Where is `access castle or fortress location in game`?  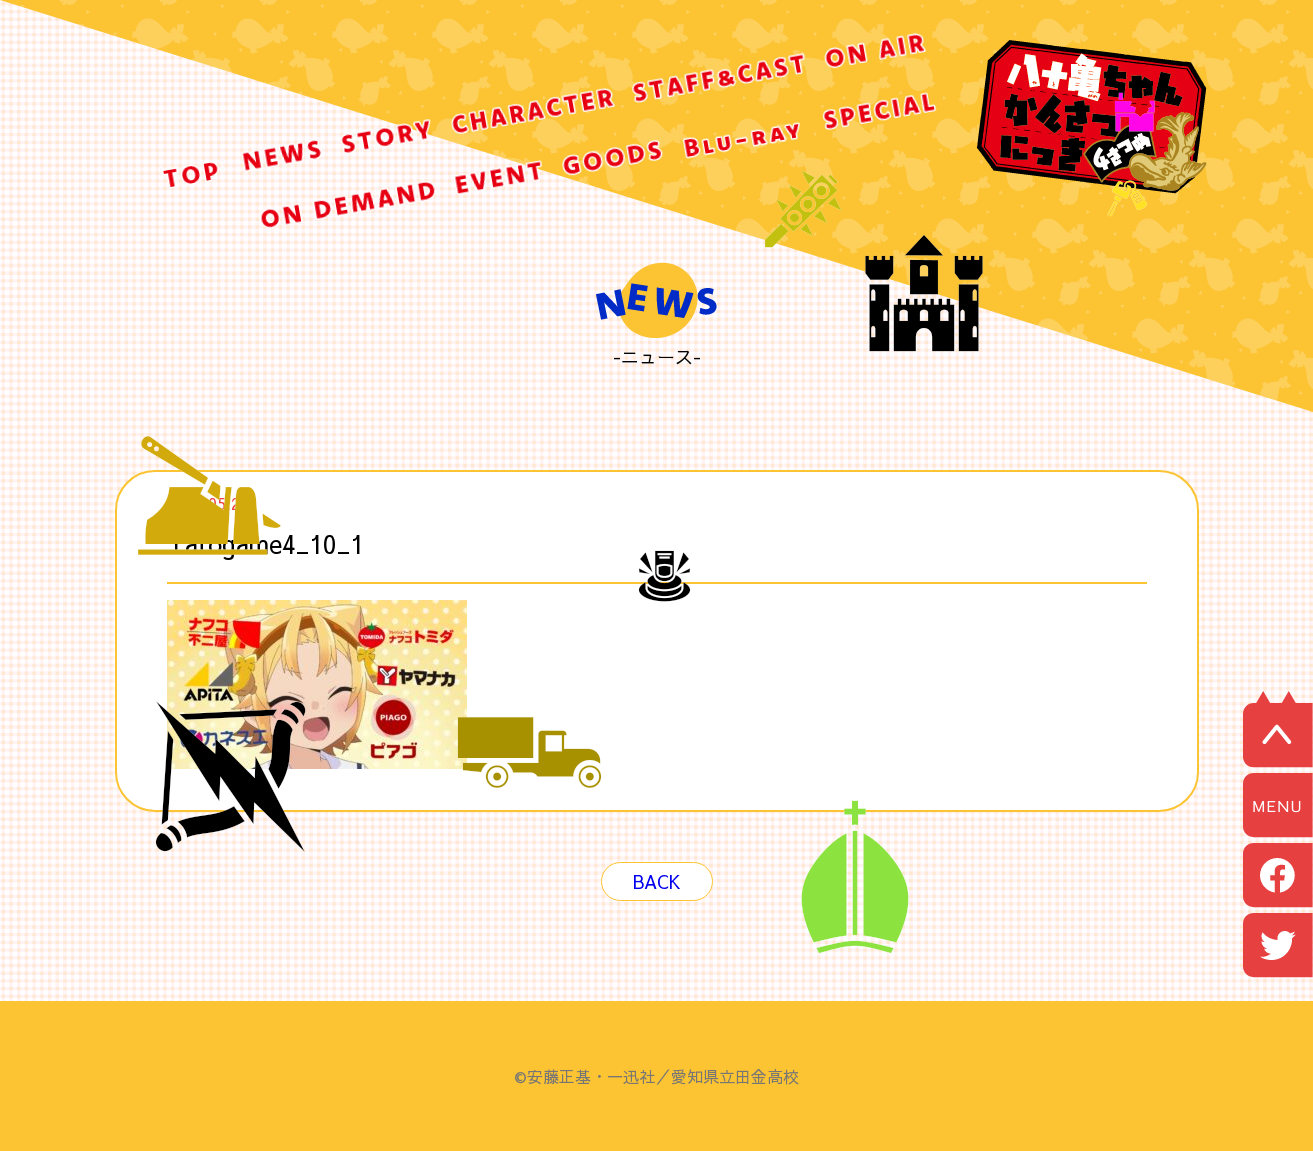 access castle or fortress location in game is located at coordinates (924, 293).